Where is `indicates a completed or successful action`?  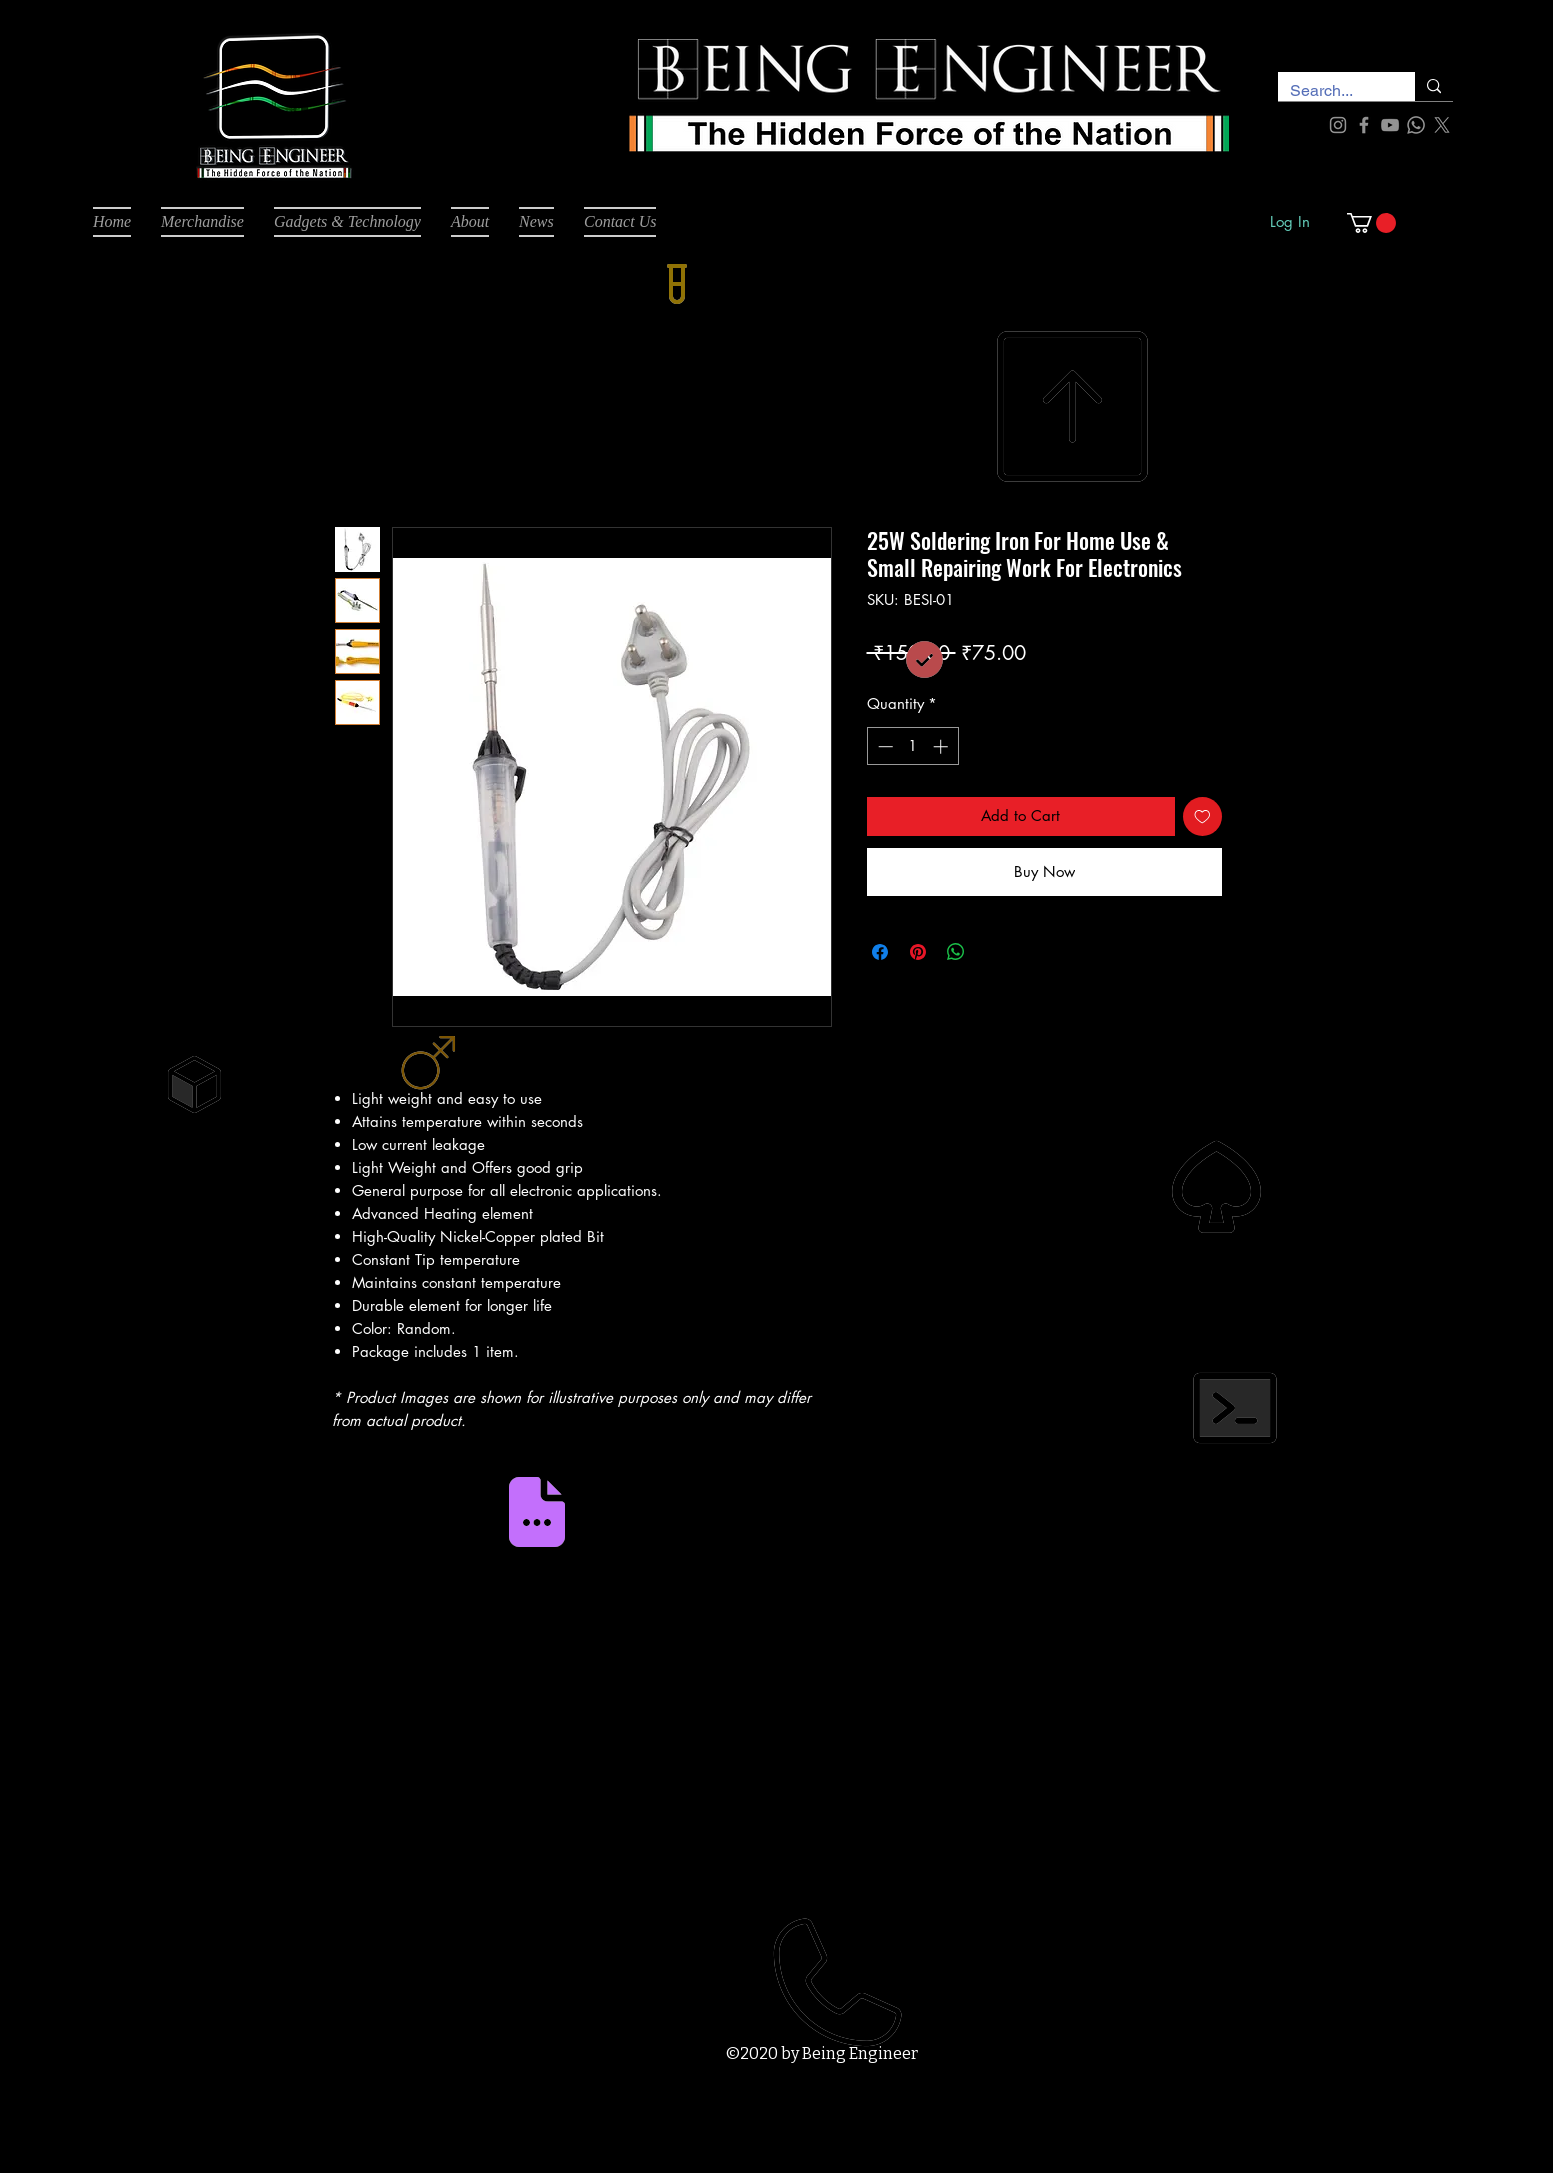
indicates a completed or successful action is located at coordinates (924, 659).